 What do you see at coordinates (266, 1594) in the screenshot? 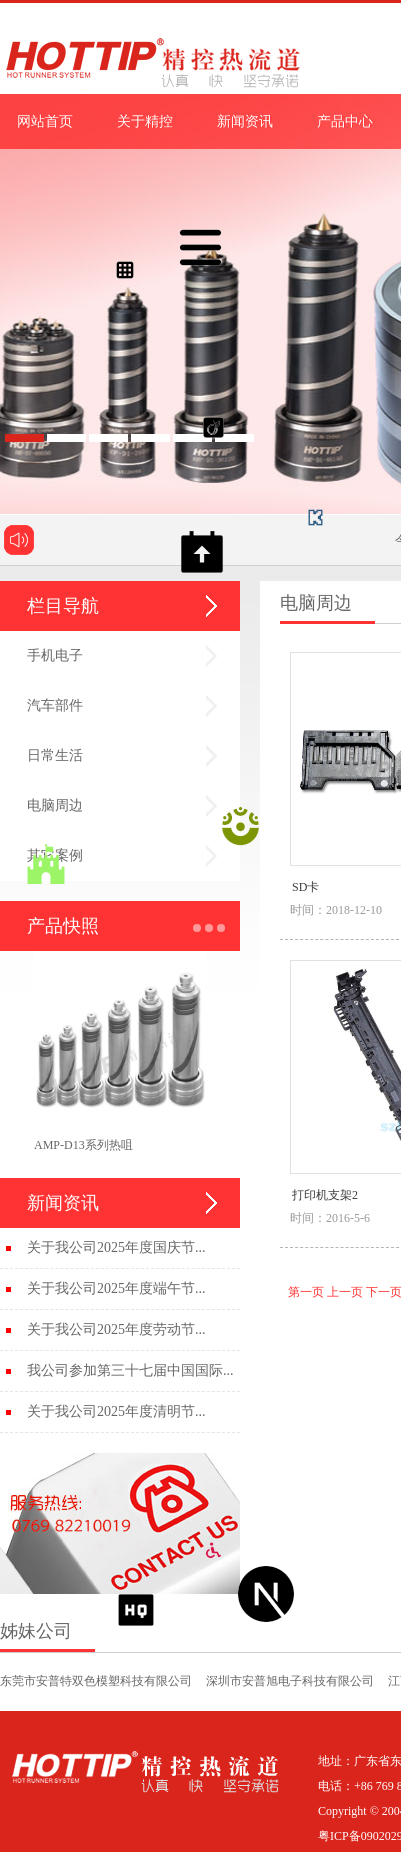
I see `Next.js framework logo` at bounding box center [266, 1594].